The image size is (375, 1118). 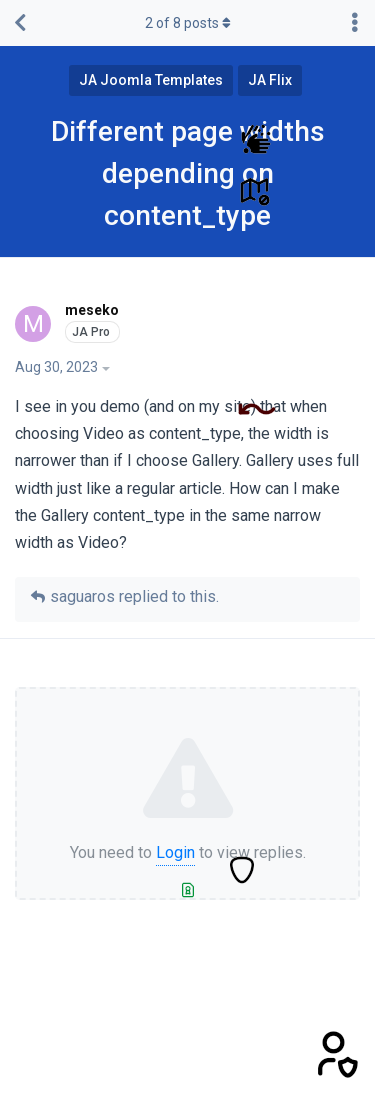 I want to click on view certified or verified document, so click(x=188, y=890).